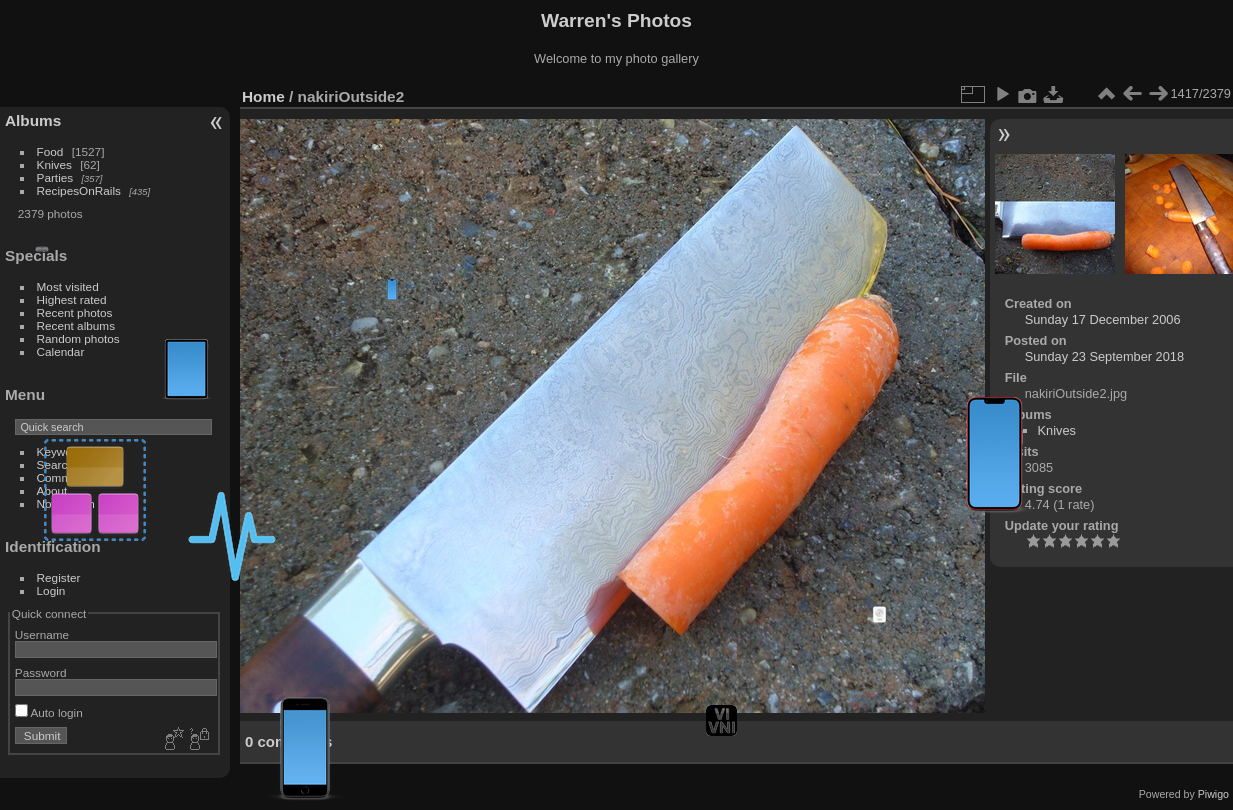 The image size is (1233, 810). I want to click on indicates a mac mini device in system preferences, so click(42, 249).